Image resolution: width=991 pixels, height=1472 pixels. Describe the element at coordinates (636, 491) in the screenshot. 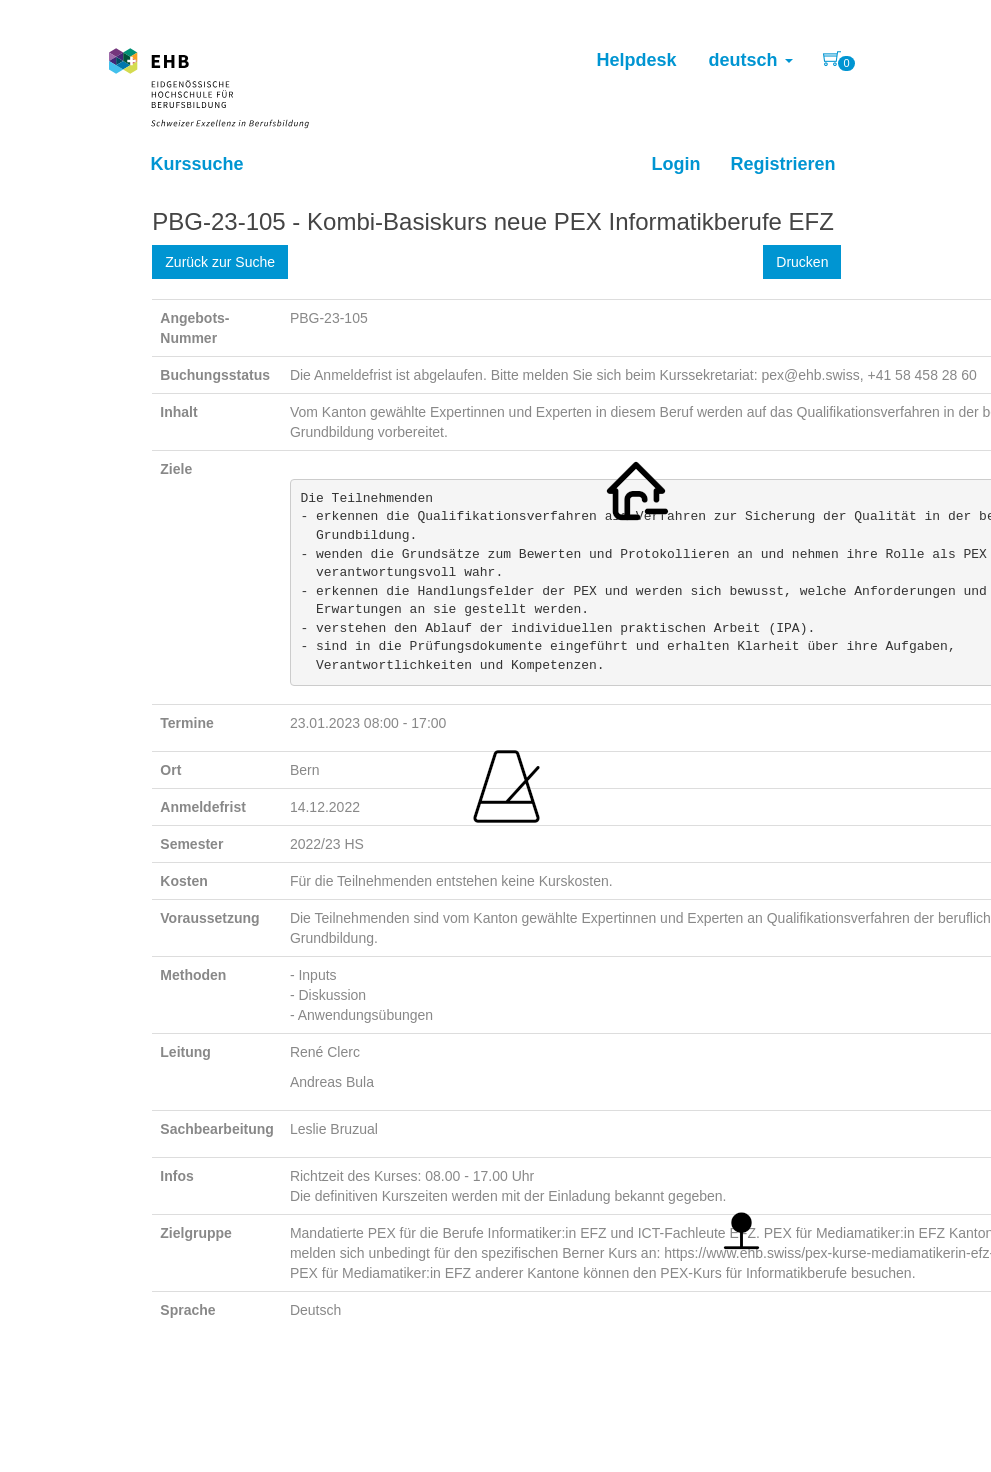

I see `remove a property from your saved homes` at that location.